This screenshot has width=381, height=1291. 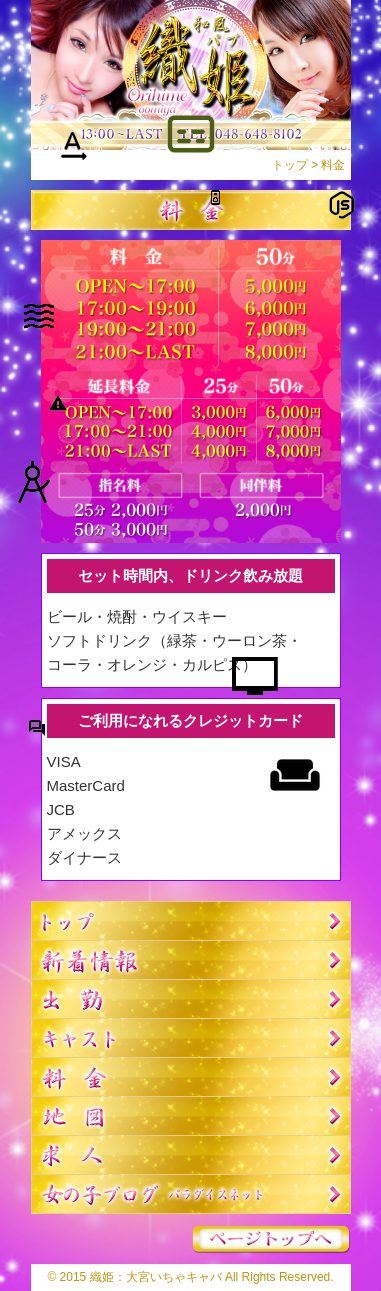 I want to click on enable closed captions or subtitles, so click(x=191, y=134).